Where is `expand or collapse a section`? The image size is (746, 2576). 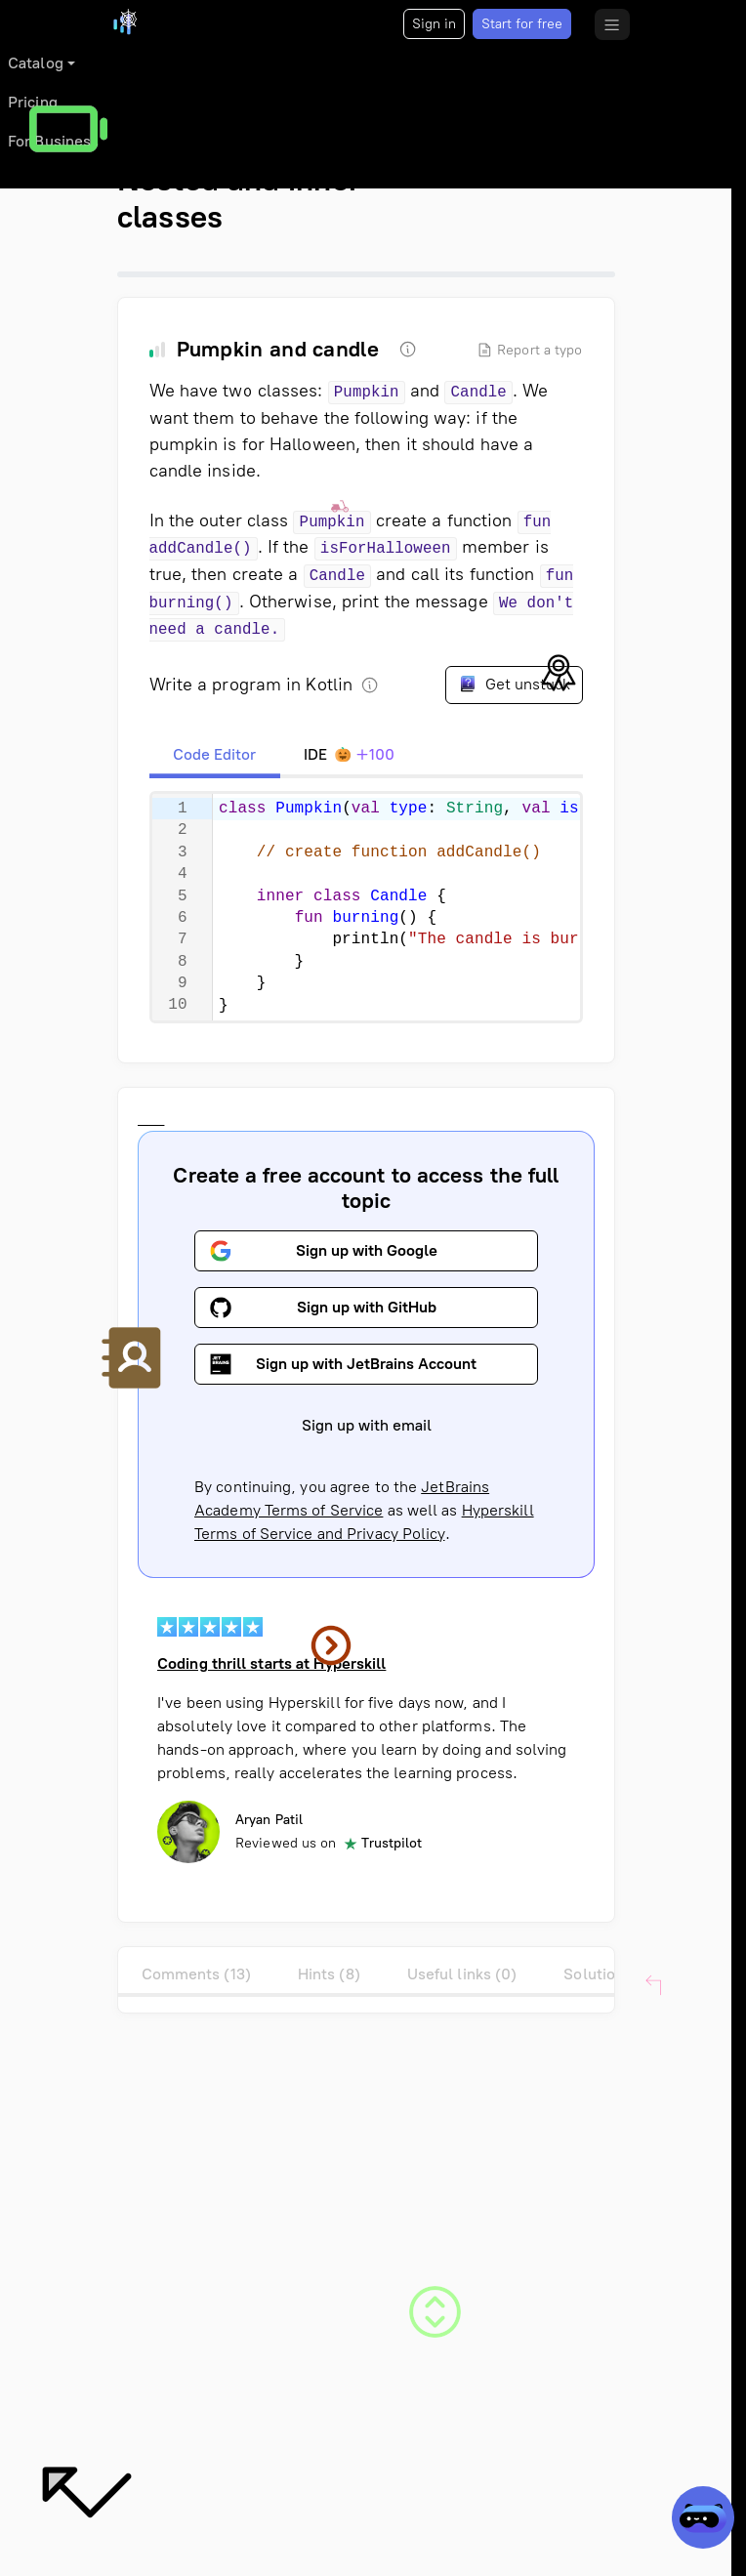 expand or collapse a section is located at coordinates (435, 2311).